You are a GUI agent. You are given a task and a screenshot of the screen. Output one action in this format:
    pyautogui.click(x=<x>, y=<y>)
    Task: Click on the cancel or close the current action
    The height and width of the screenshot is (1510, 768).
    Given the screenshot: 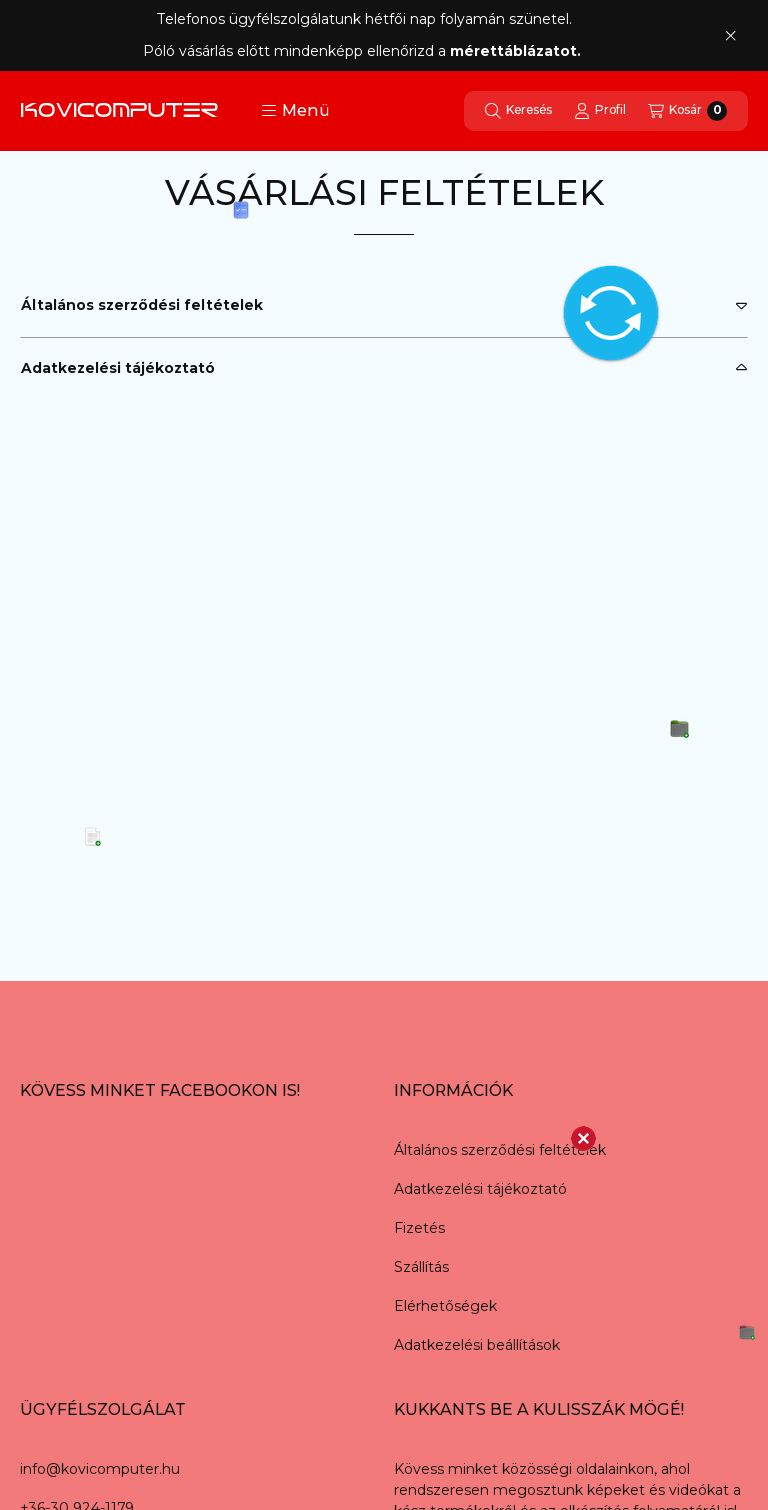 What is the action you would take?
    pyautogui.click(x=583, y=1138)
    